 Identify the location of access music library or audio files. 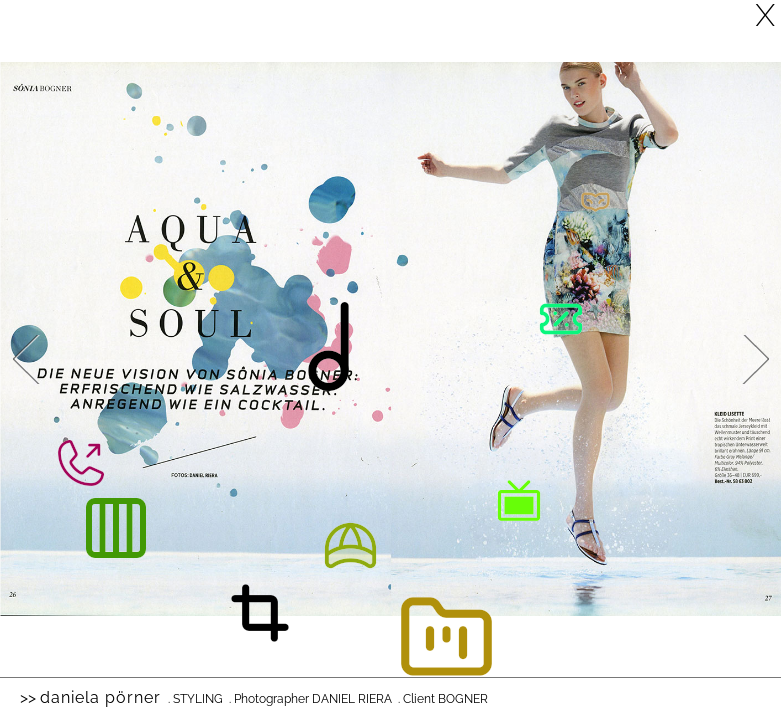
(328, 346).